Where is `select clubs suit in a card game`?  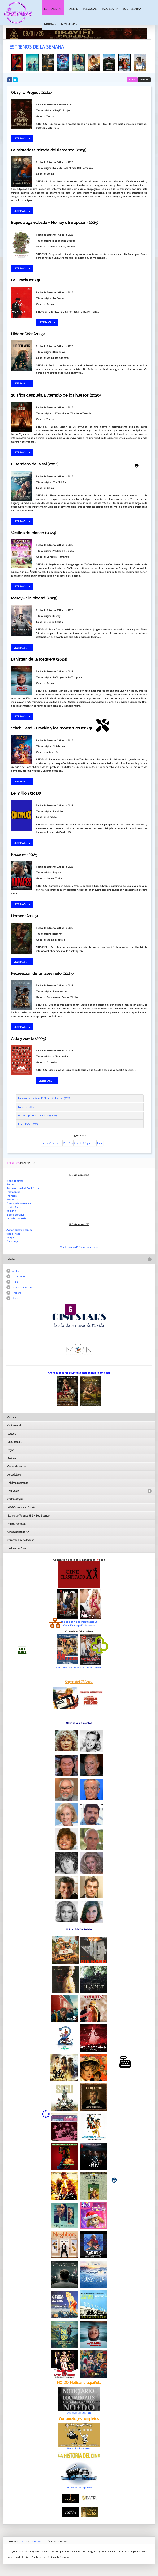 select clubs suit in a card game is located at coordinates (99, 1645).